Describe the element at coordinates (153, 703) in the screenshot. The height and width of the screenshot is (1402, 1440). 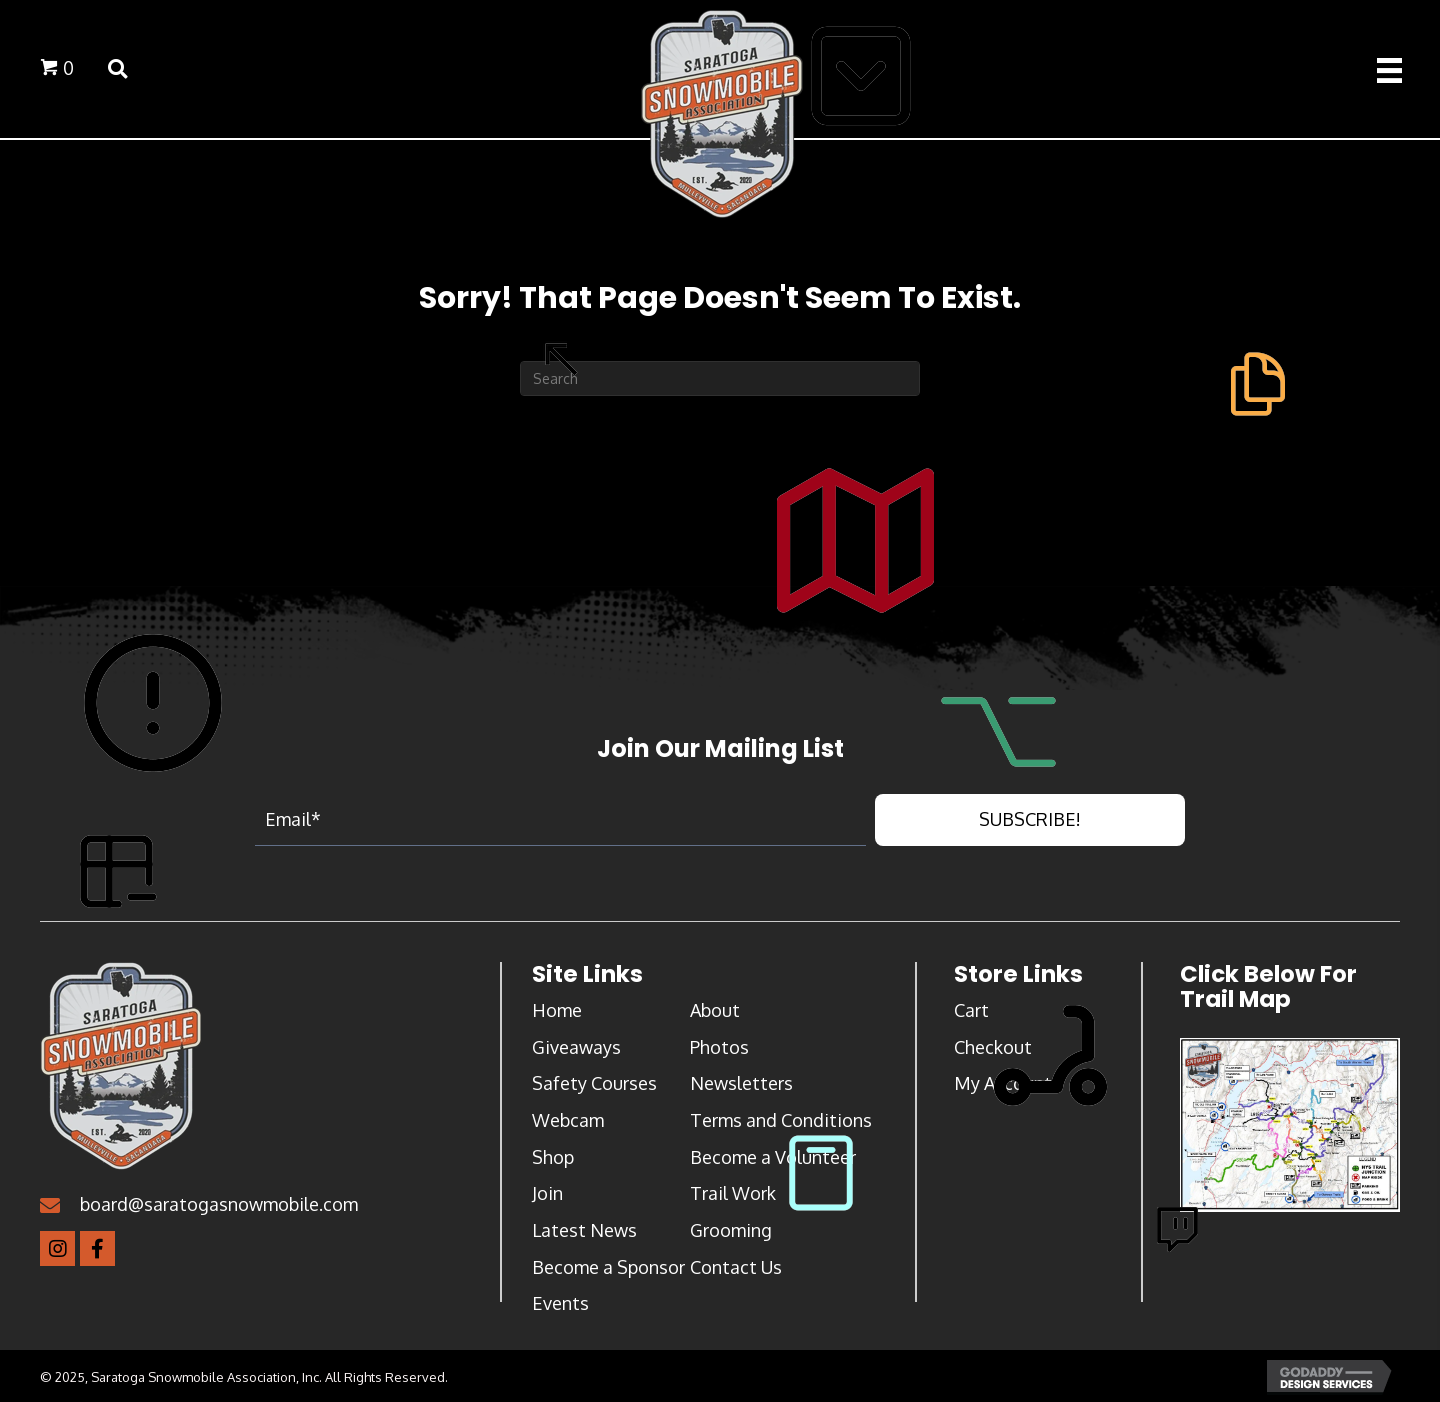
I see `indicates a warning or alert message` at that location.